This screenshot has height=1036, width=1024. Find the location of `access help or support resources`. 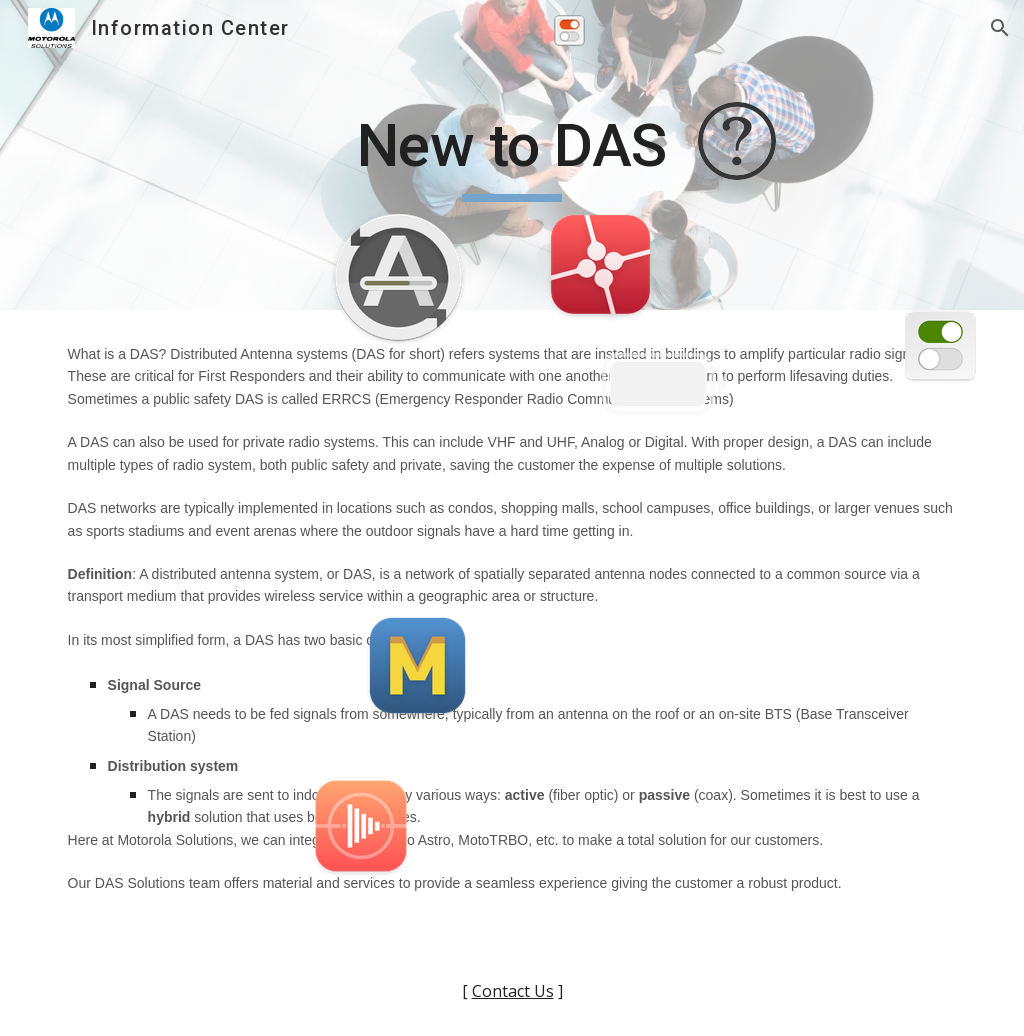

access help or support resources is located at coordinates (737, 141).